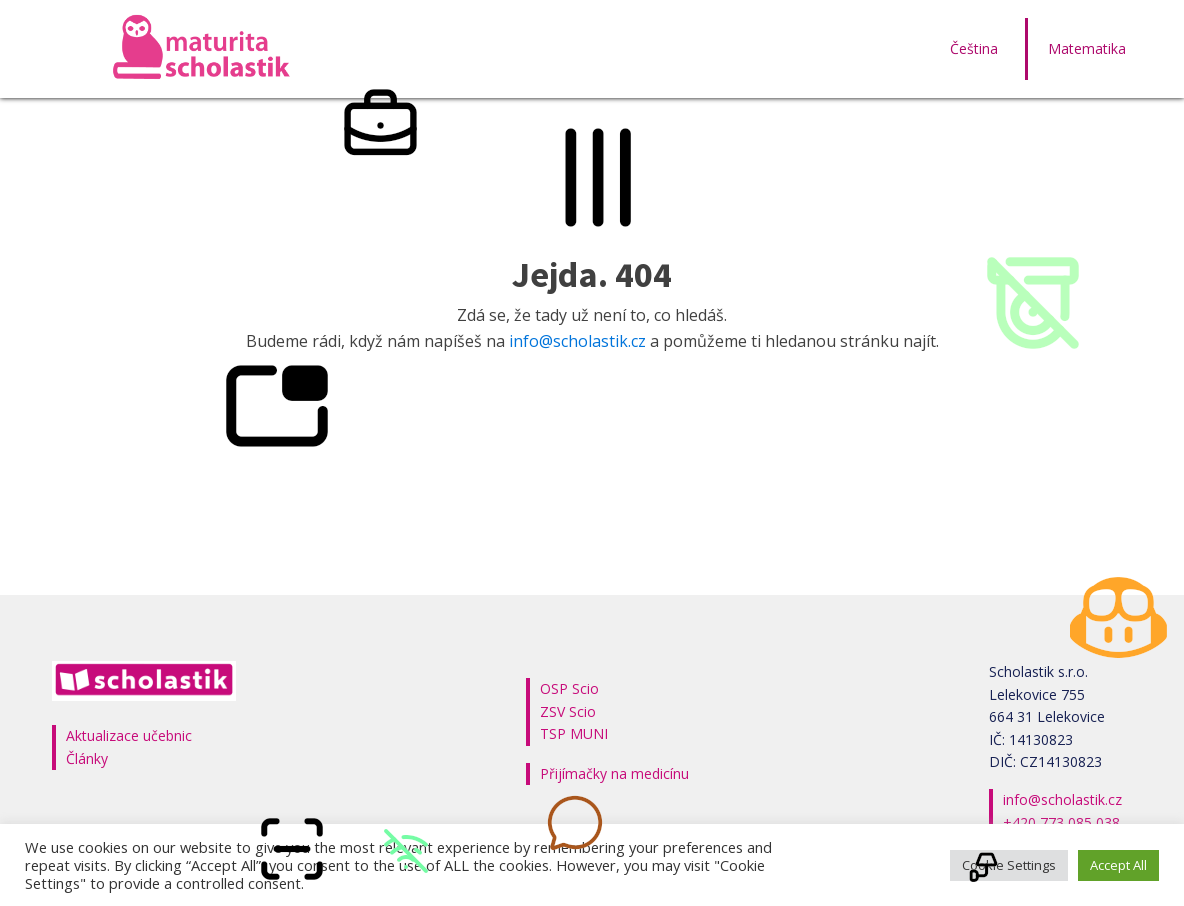  Describe the element at coordinates (983, 866) in the screenshot. I see `select a wall-mounted light fixture` at that location.